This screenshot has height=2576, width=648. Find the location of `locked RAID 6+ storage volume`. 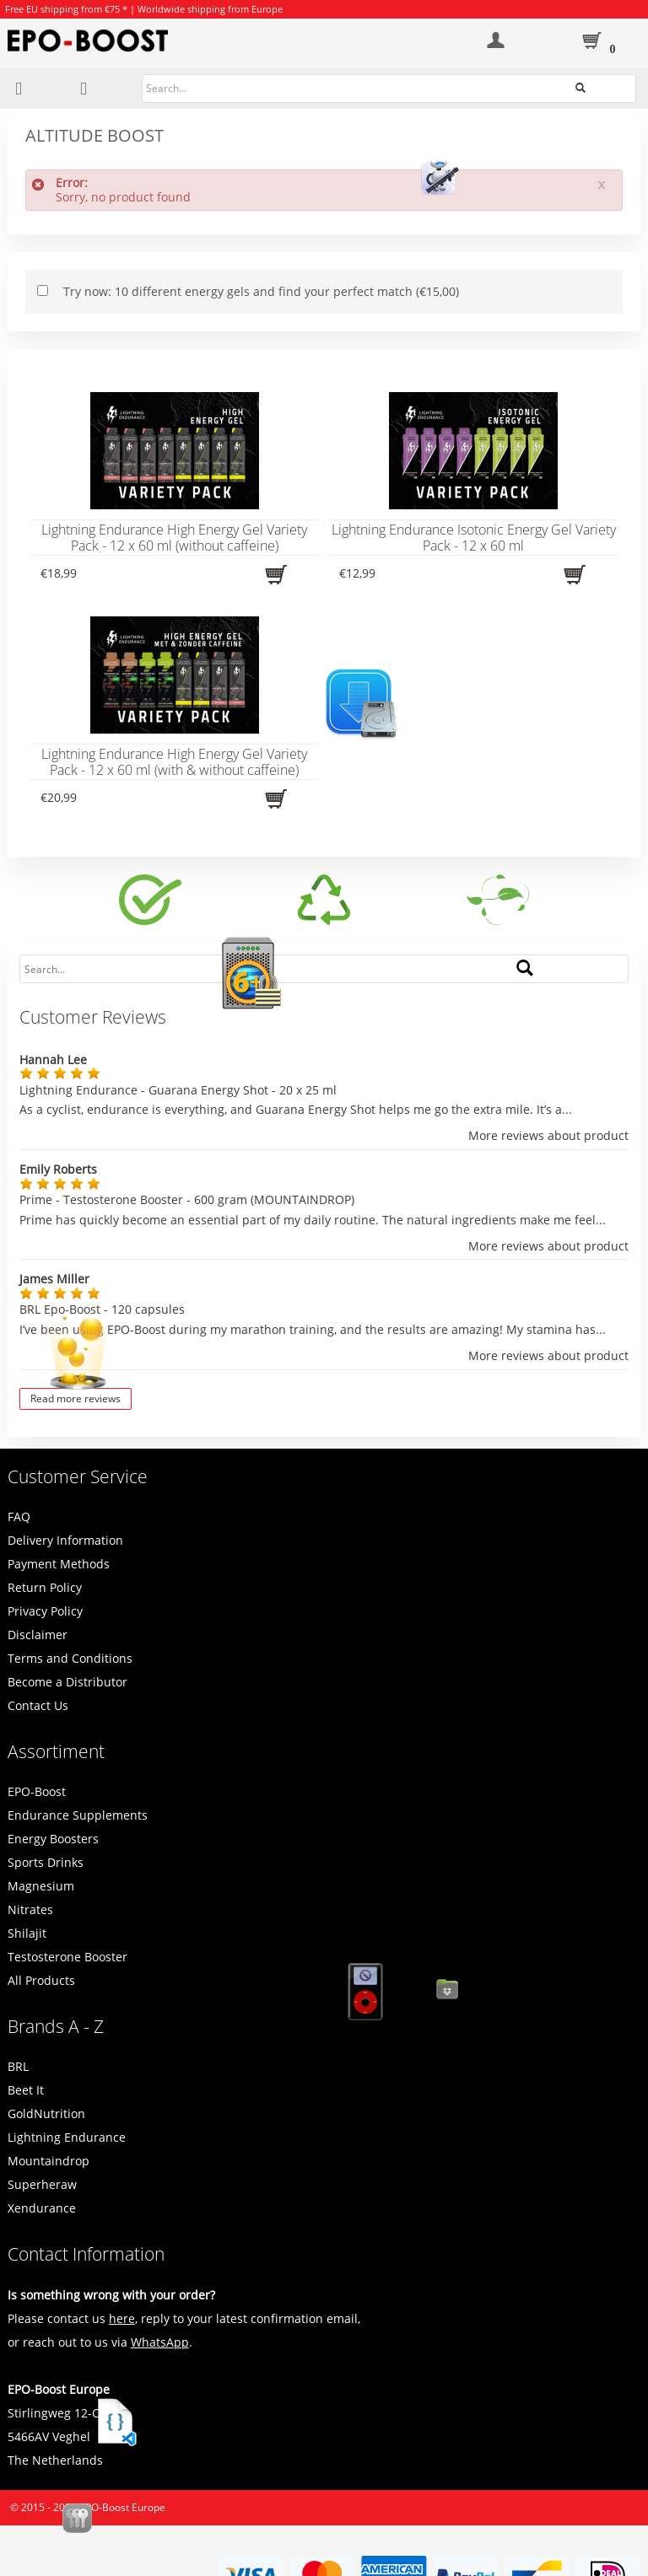

locked RAID 6+ storage volume is located at coordinates (248, 973).